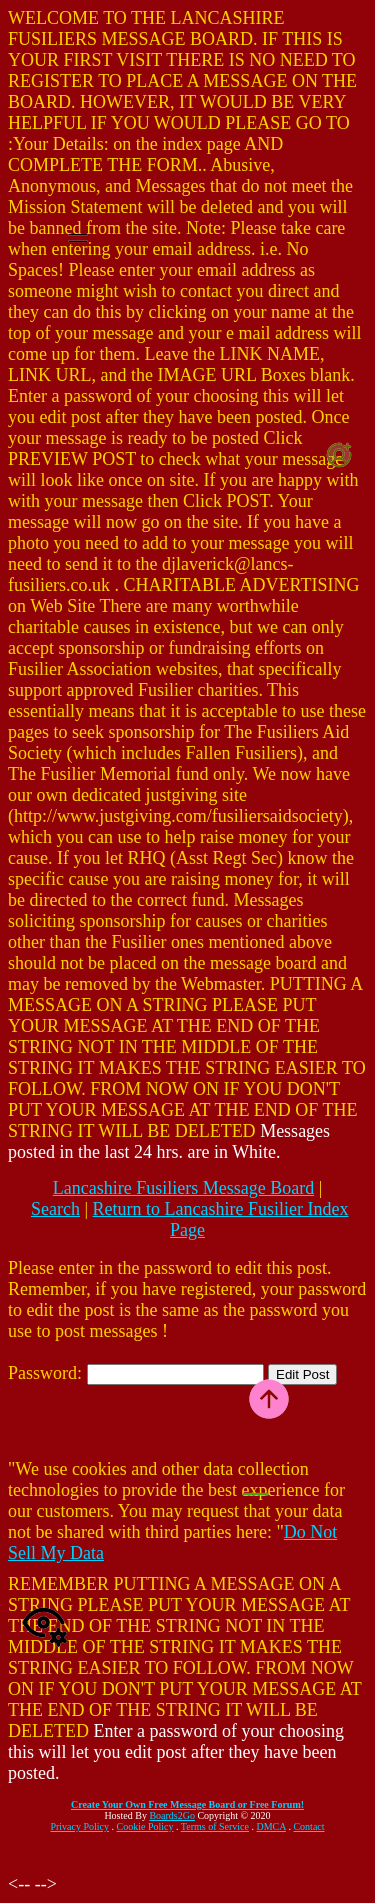 Image resolution: width=375 pixels, height=1903 pixels. Describe the element at coordinates (43, 1622) in the screenshot. I see `manage visibility settings` at that location.